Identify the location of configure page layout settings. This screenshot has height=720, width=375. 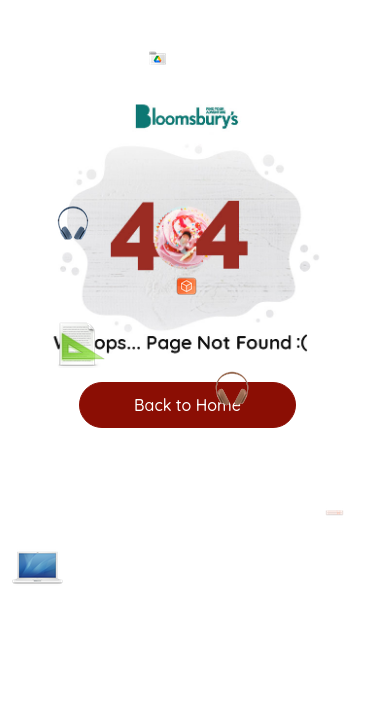
(81, 344).